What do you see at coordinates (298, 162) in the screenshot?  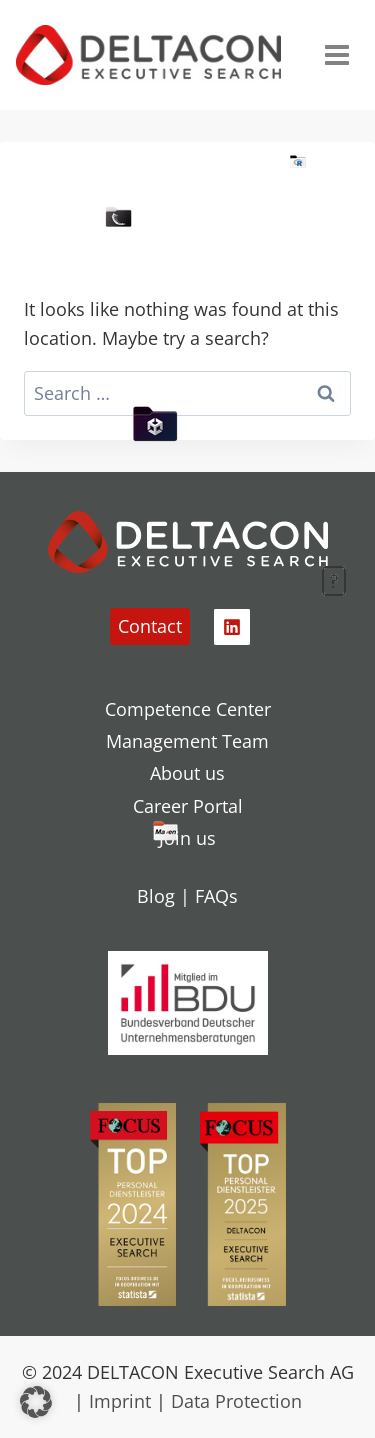 I see `open folder containing R project files` at bounding box center [298, 162].